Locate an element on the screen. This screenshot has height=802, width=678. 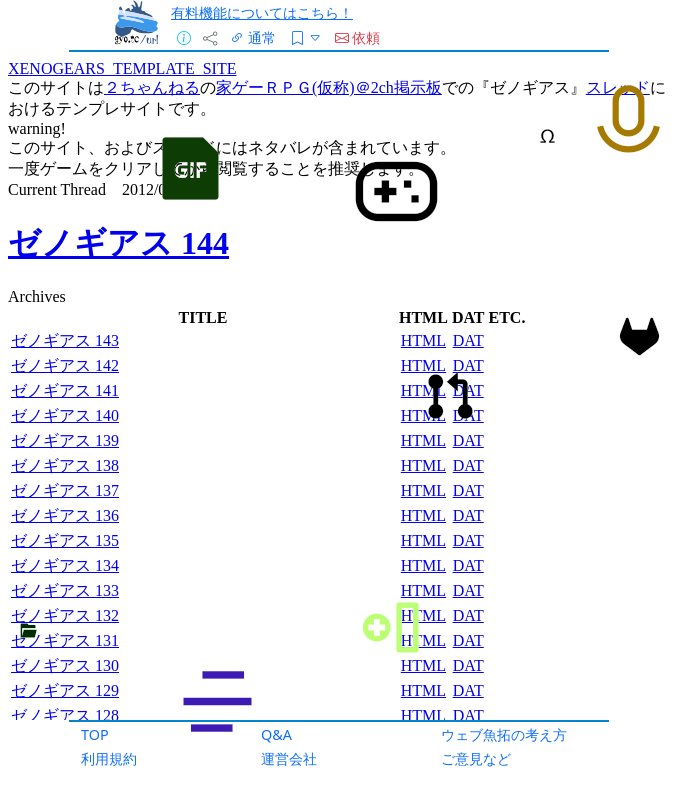
attach a GIF file is located at coordinates (190, 168).